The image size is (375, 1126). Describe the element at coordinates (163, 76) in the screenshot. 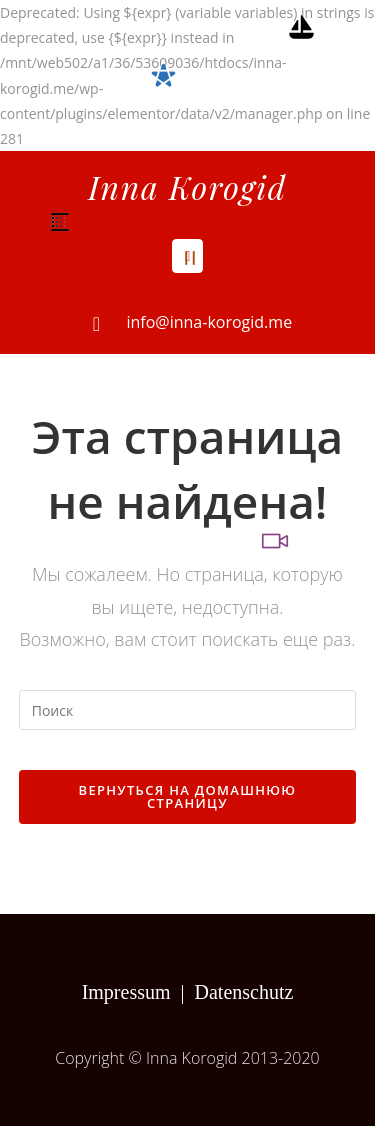

I see `indicates occult or mystical category` at that location.